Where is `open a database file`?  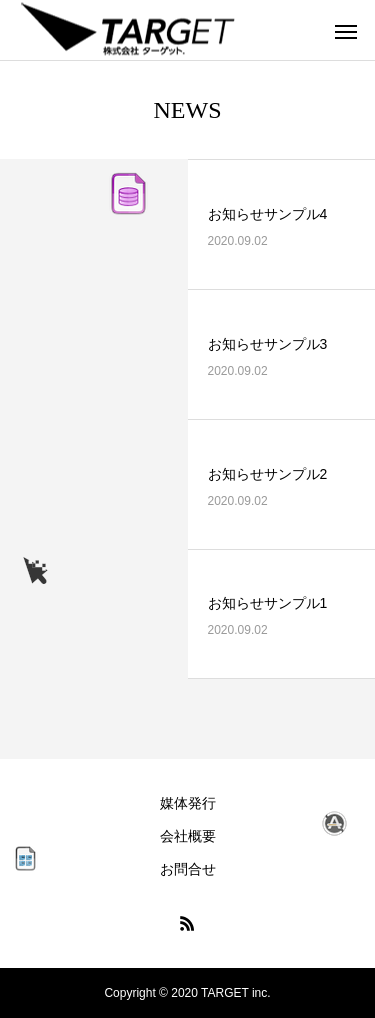 open a database file is located at coordinates (128, 193).